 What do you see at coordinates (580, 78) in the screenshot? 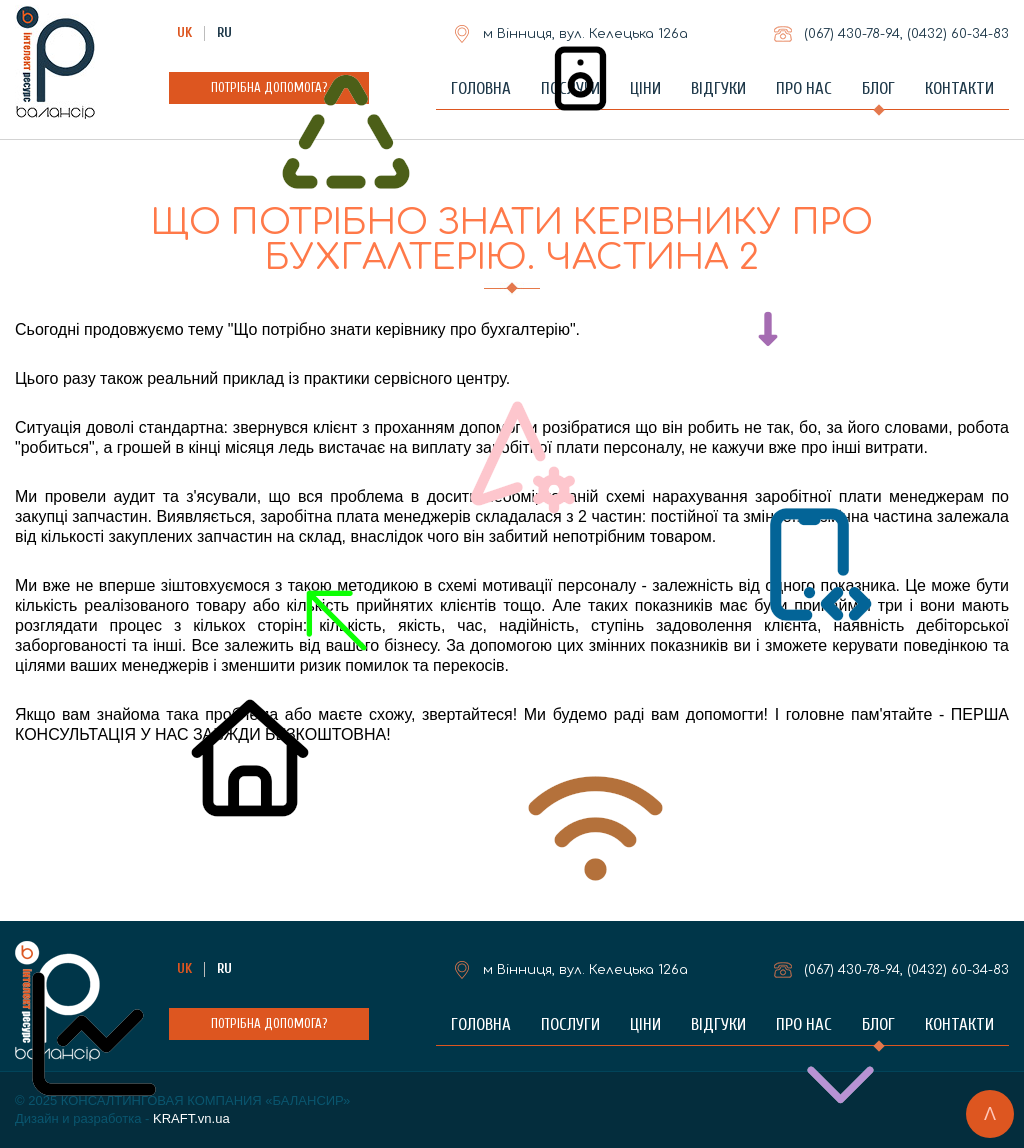
I see `adjust speaker or audio output settings` at bounding box center [580, 78].